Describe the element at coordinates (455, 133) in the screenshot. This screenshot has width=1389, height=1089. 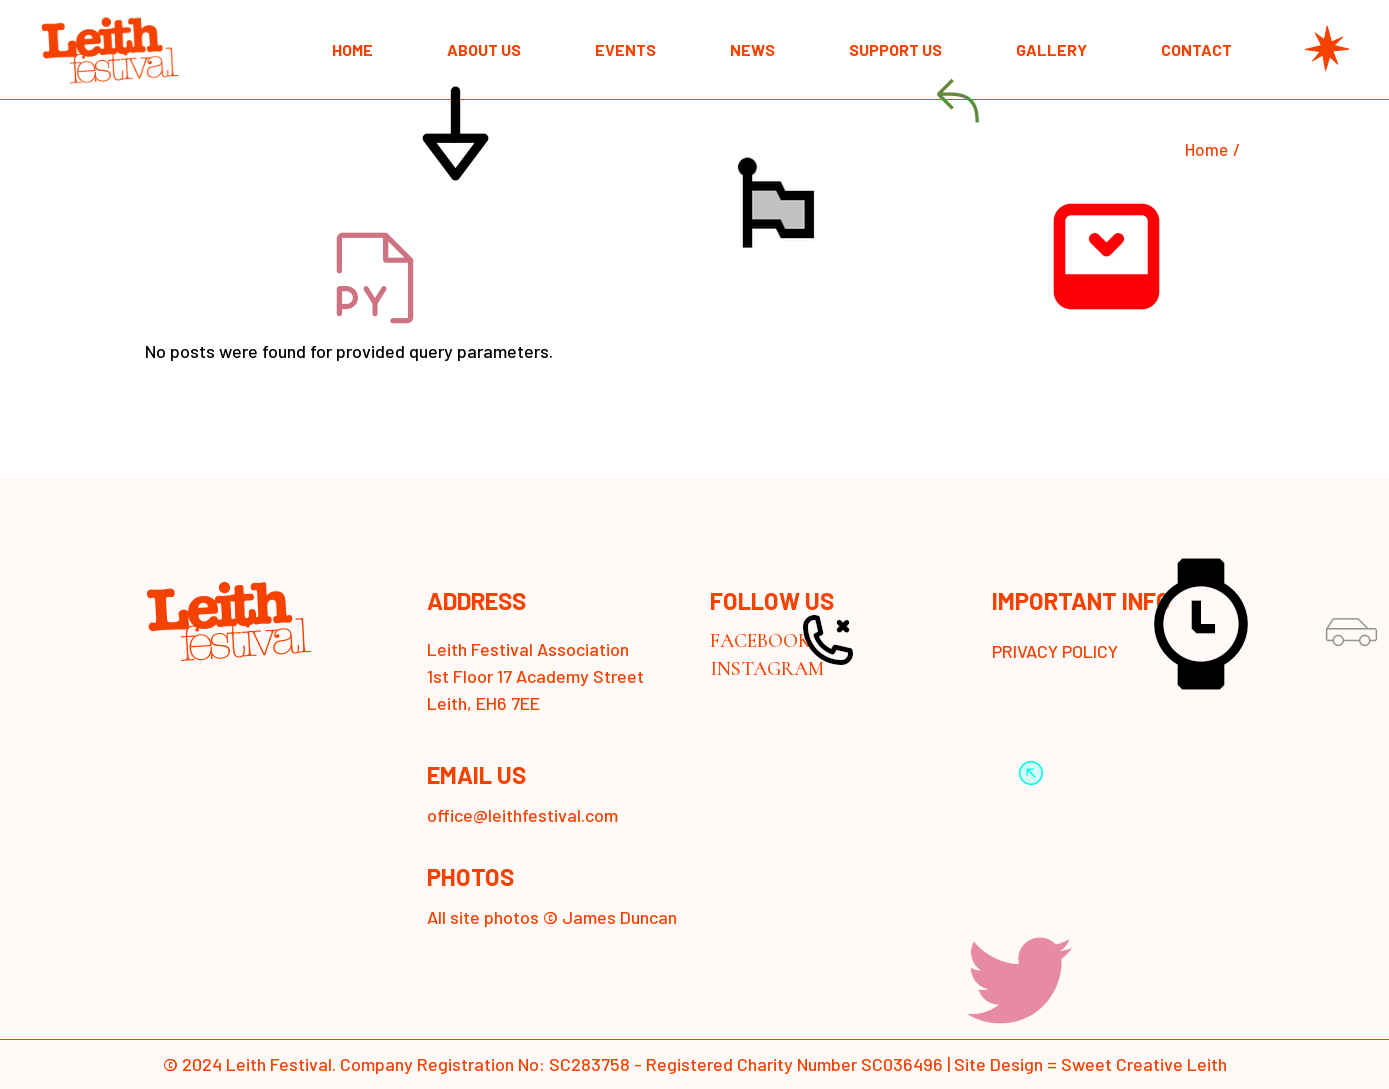
I see `indicates digital ground connection in circuit diagrams` at that location.